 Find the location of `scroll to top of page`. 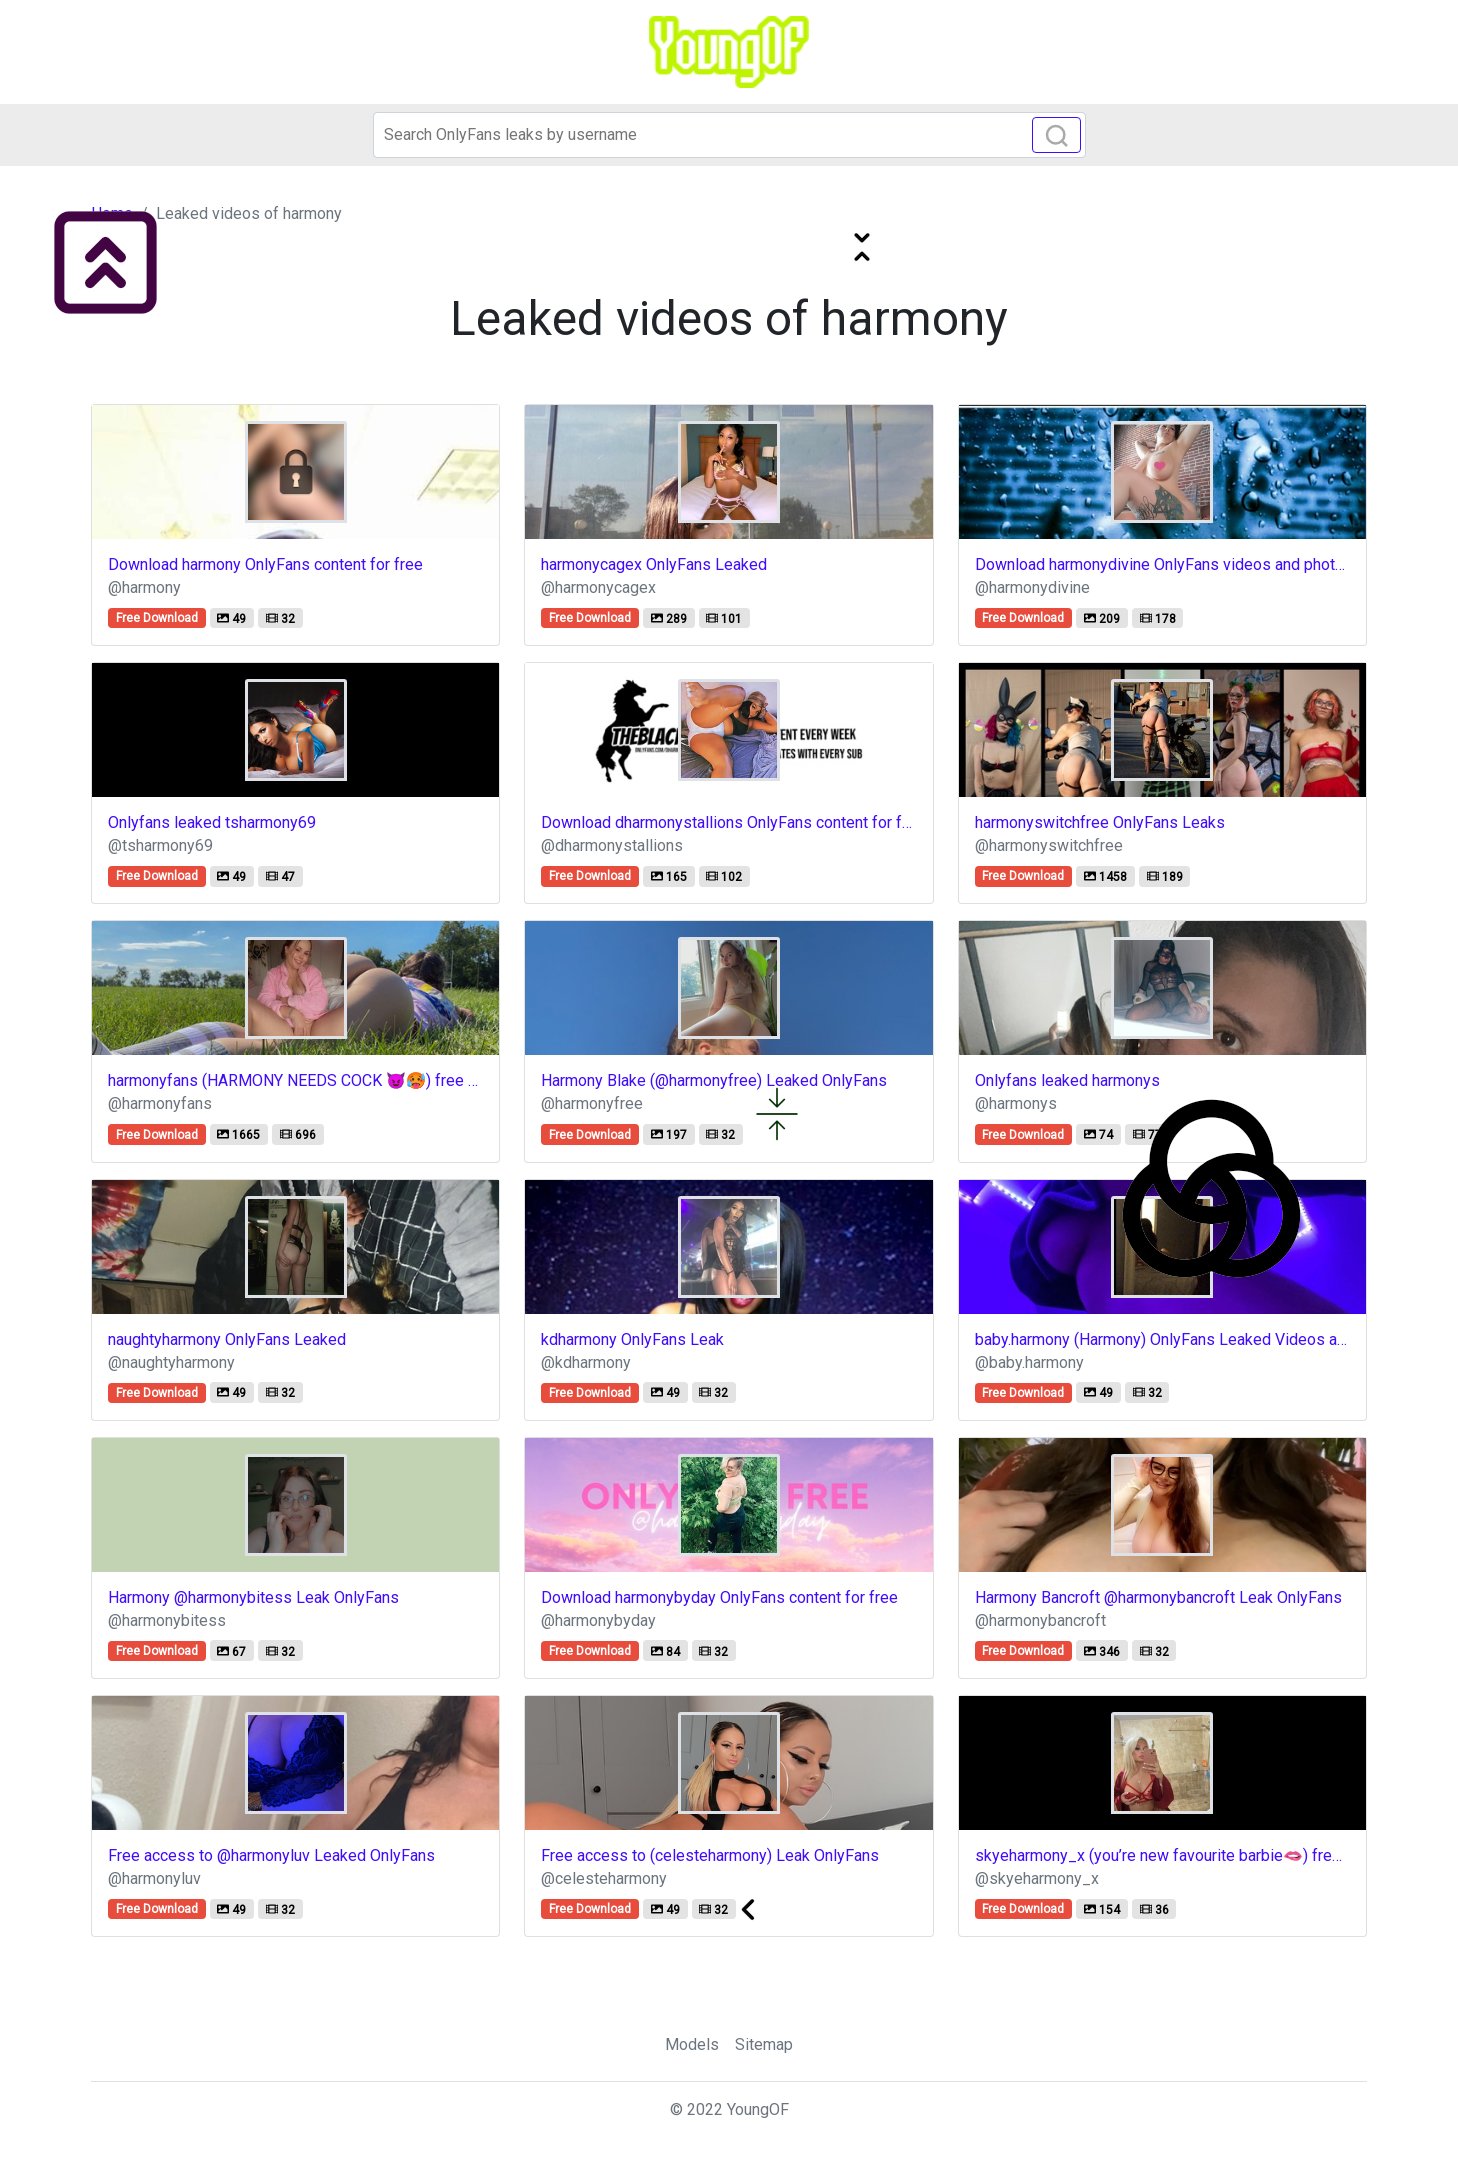

scroll to top of page is located at coordinates (105, 262).